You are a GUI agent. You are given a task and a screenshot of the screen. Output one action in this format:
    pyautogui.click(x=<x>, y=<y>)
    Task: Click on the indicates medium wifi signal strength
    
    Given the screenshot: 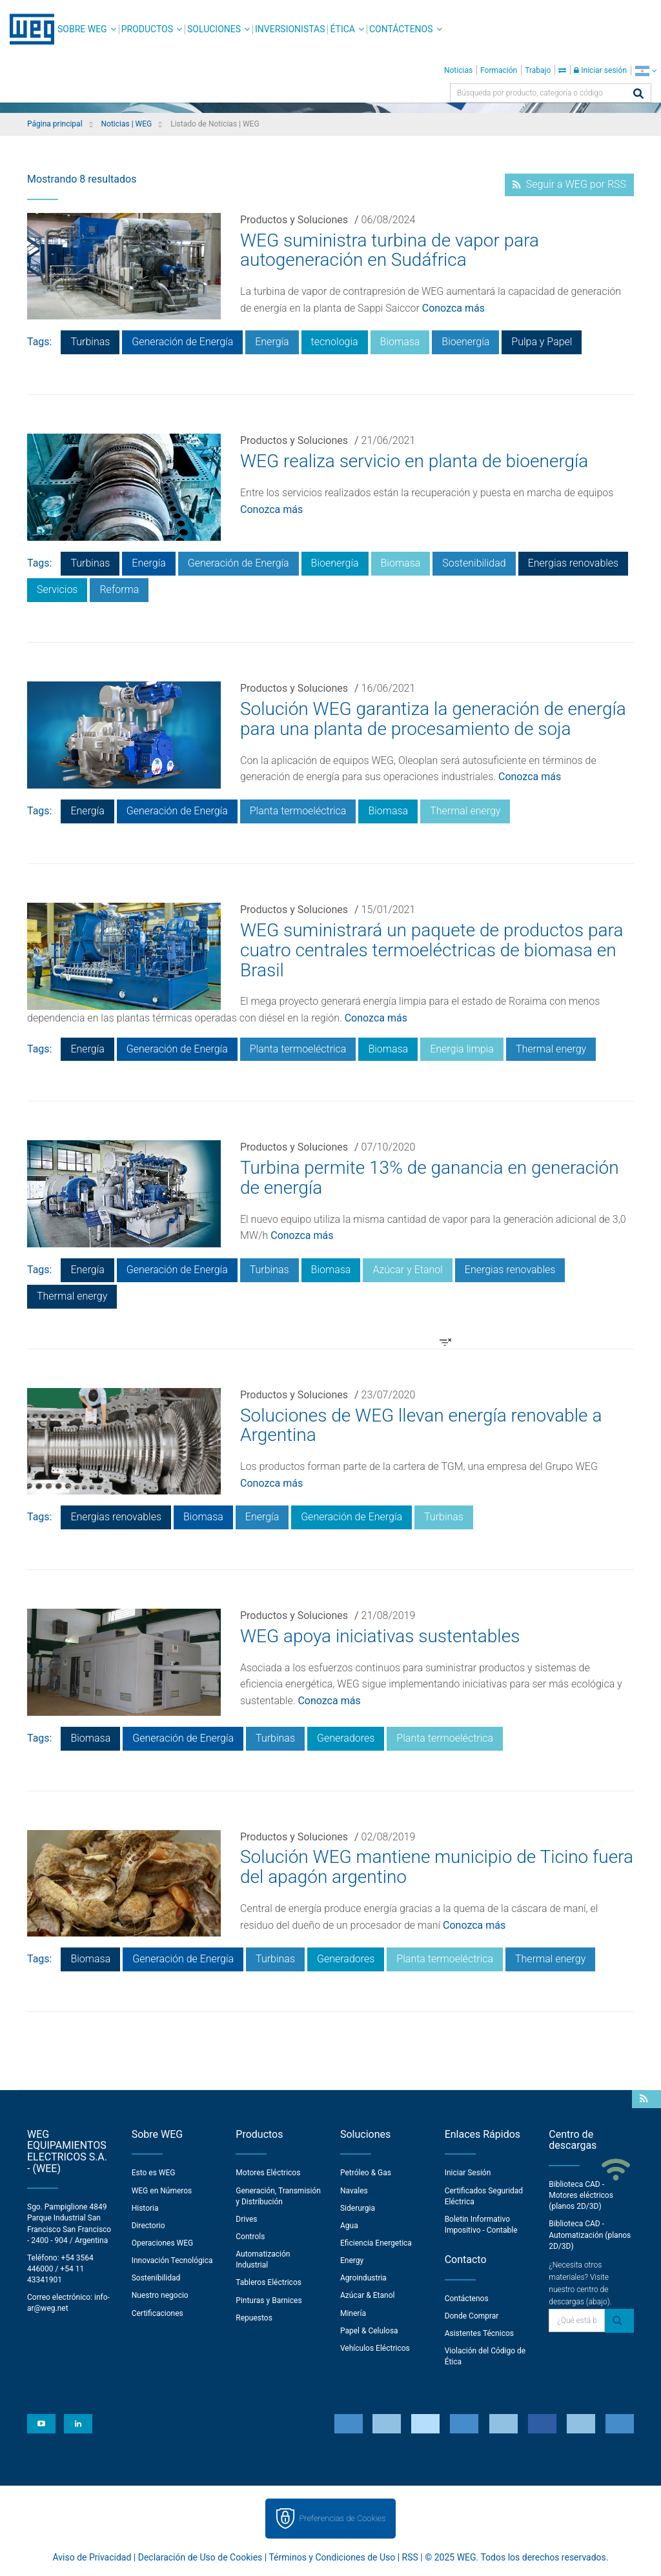 What is the action you would take?
    pyautogui.click(x=616, y=2165)
    